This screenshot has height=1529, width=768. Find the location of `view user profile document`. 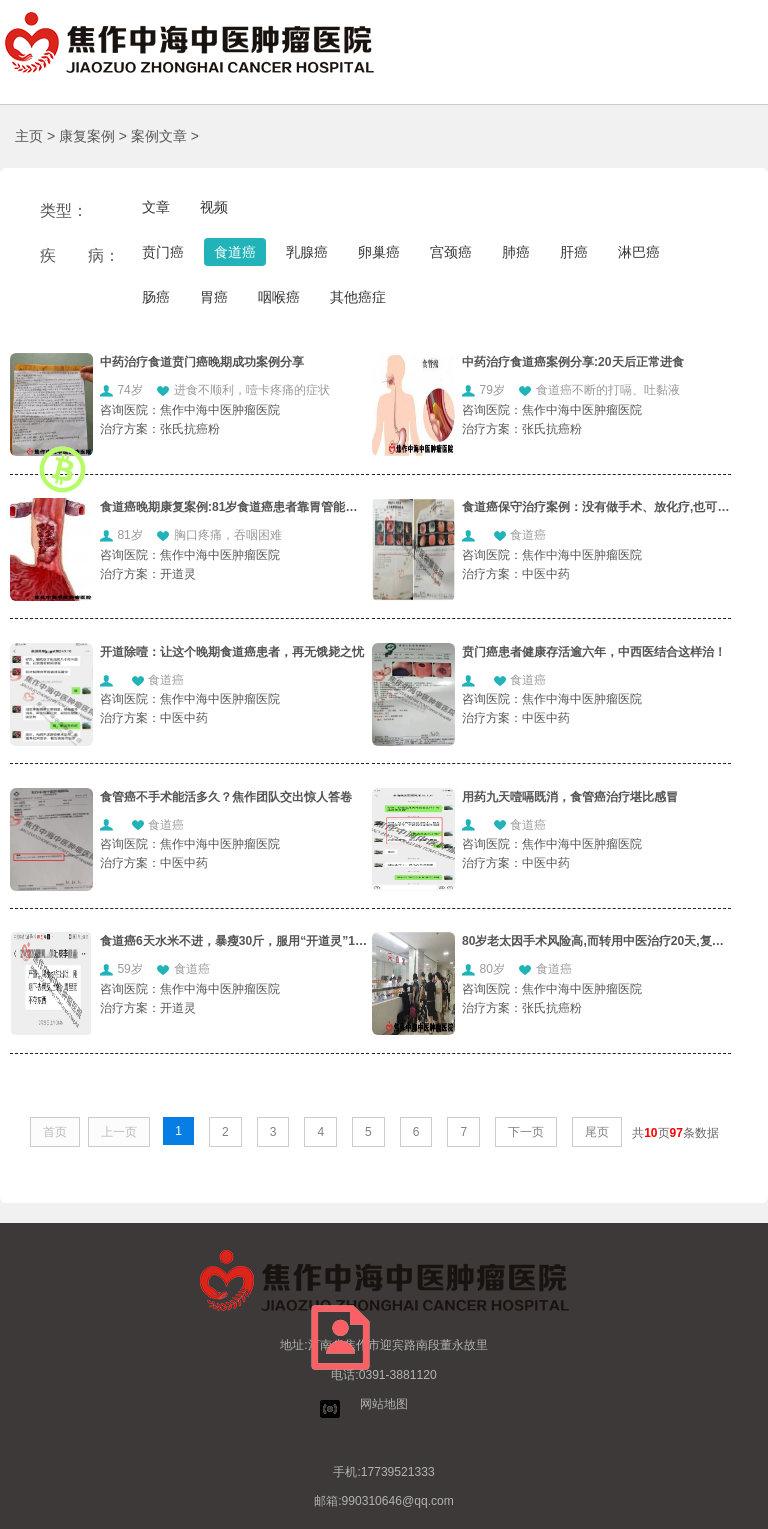

view user profile document is located at coordinates (340, 1337).